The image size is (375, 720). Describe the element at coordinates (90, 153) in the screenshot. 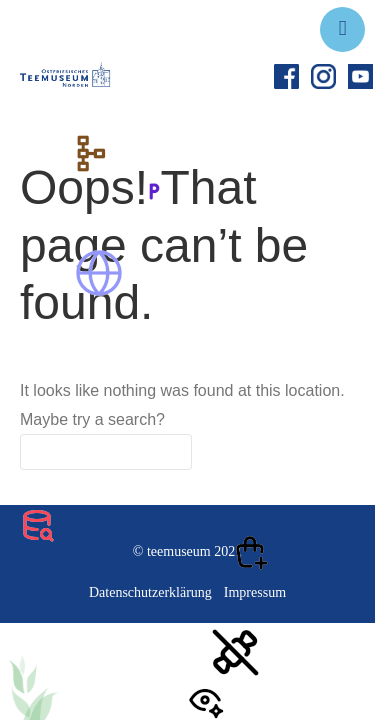

I see `view database schema structure` at that location.